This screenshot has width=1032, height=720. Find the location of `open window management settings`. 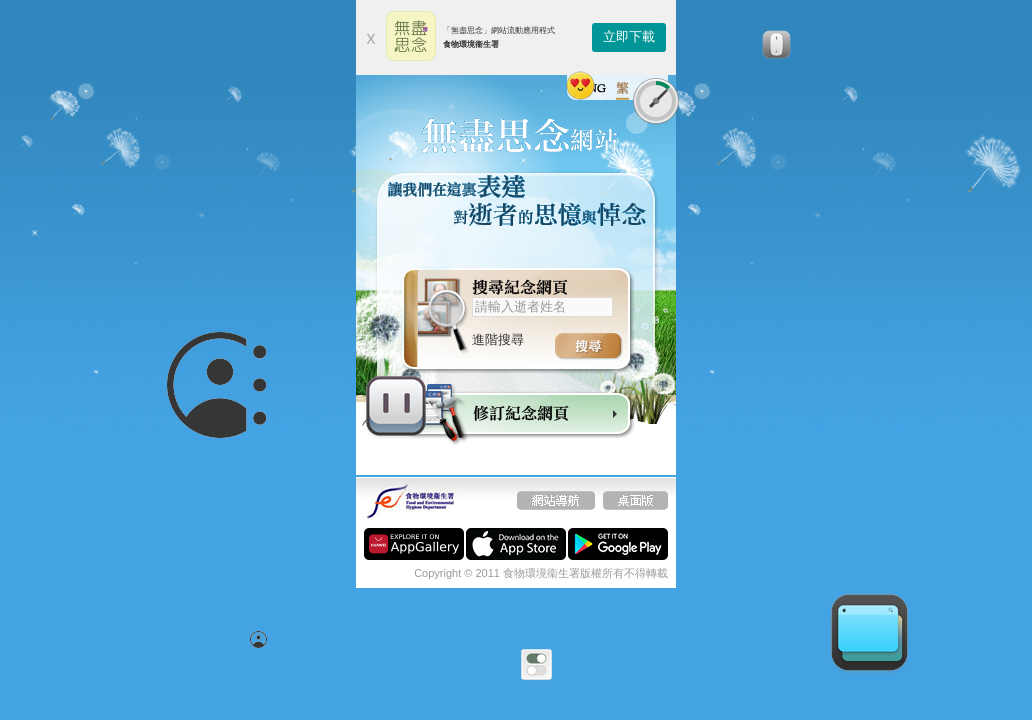

open window management settings is located at coordinates (869, 632).